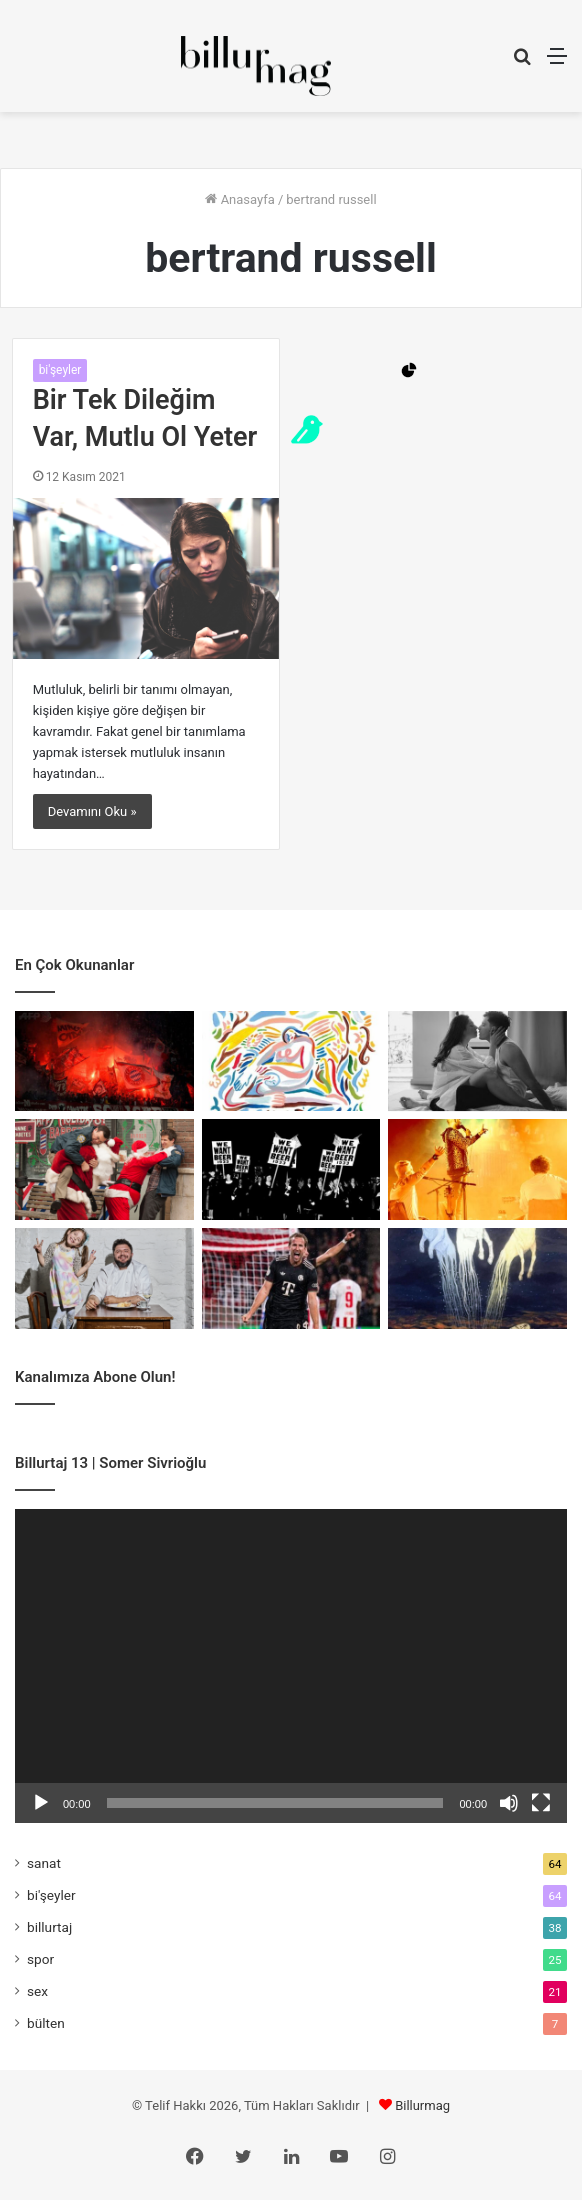 Image resolution: width=582 pixels, height=2200 pixels. Describe the element at coordinates (409, 370) in the screenshot. I see `view analytics or statistics breakdown` at that location.